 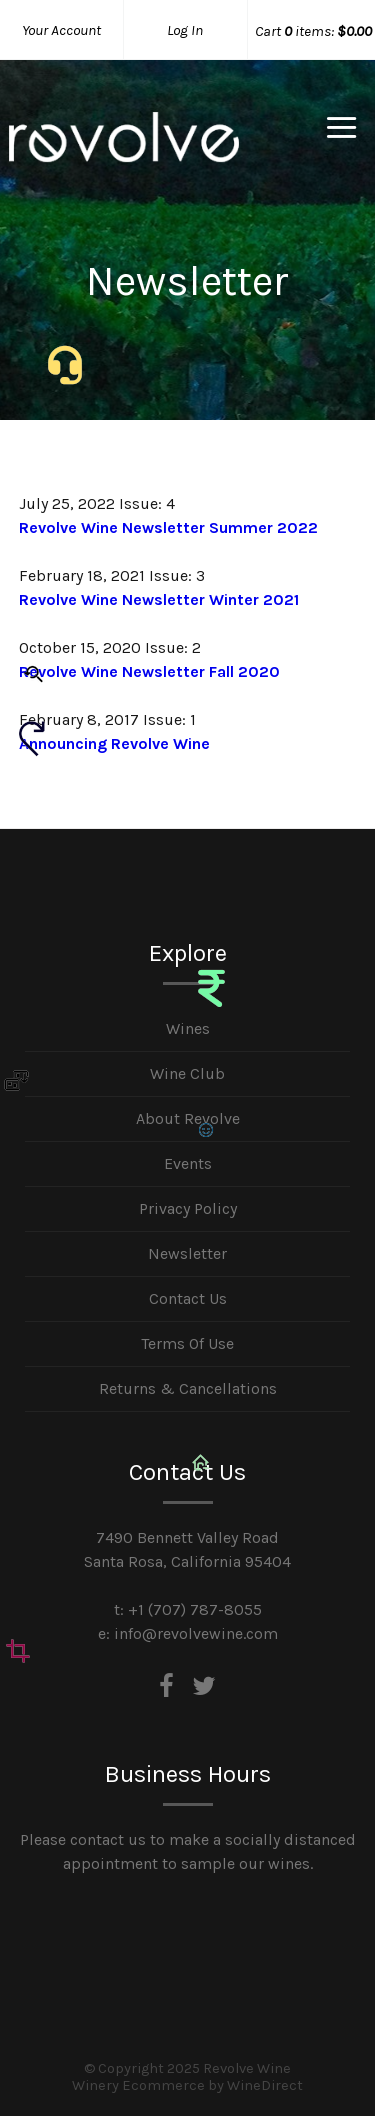 I want to click on view price in indian rupees, so click(x=211, y=988).